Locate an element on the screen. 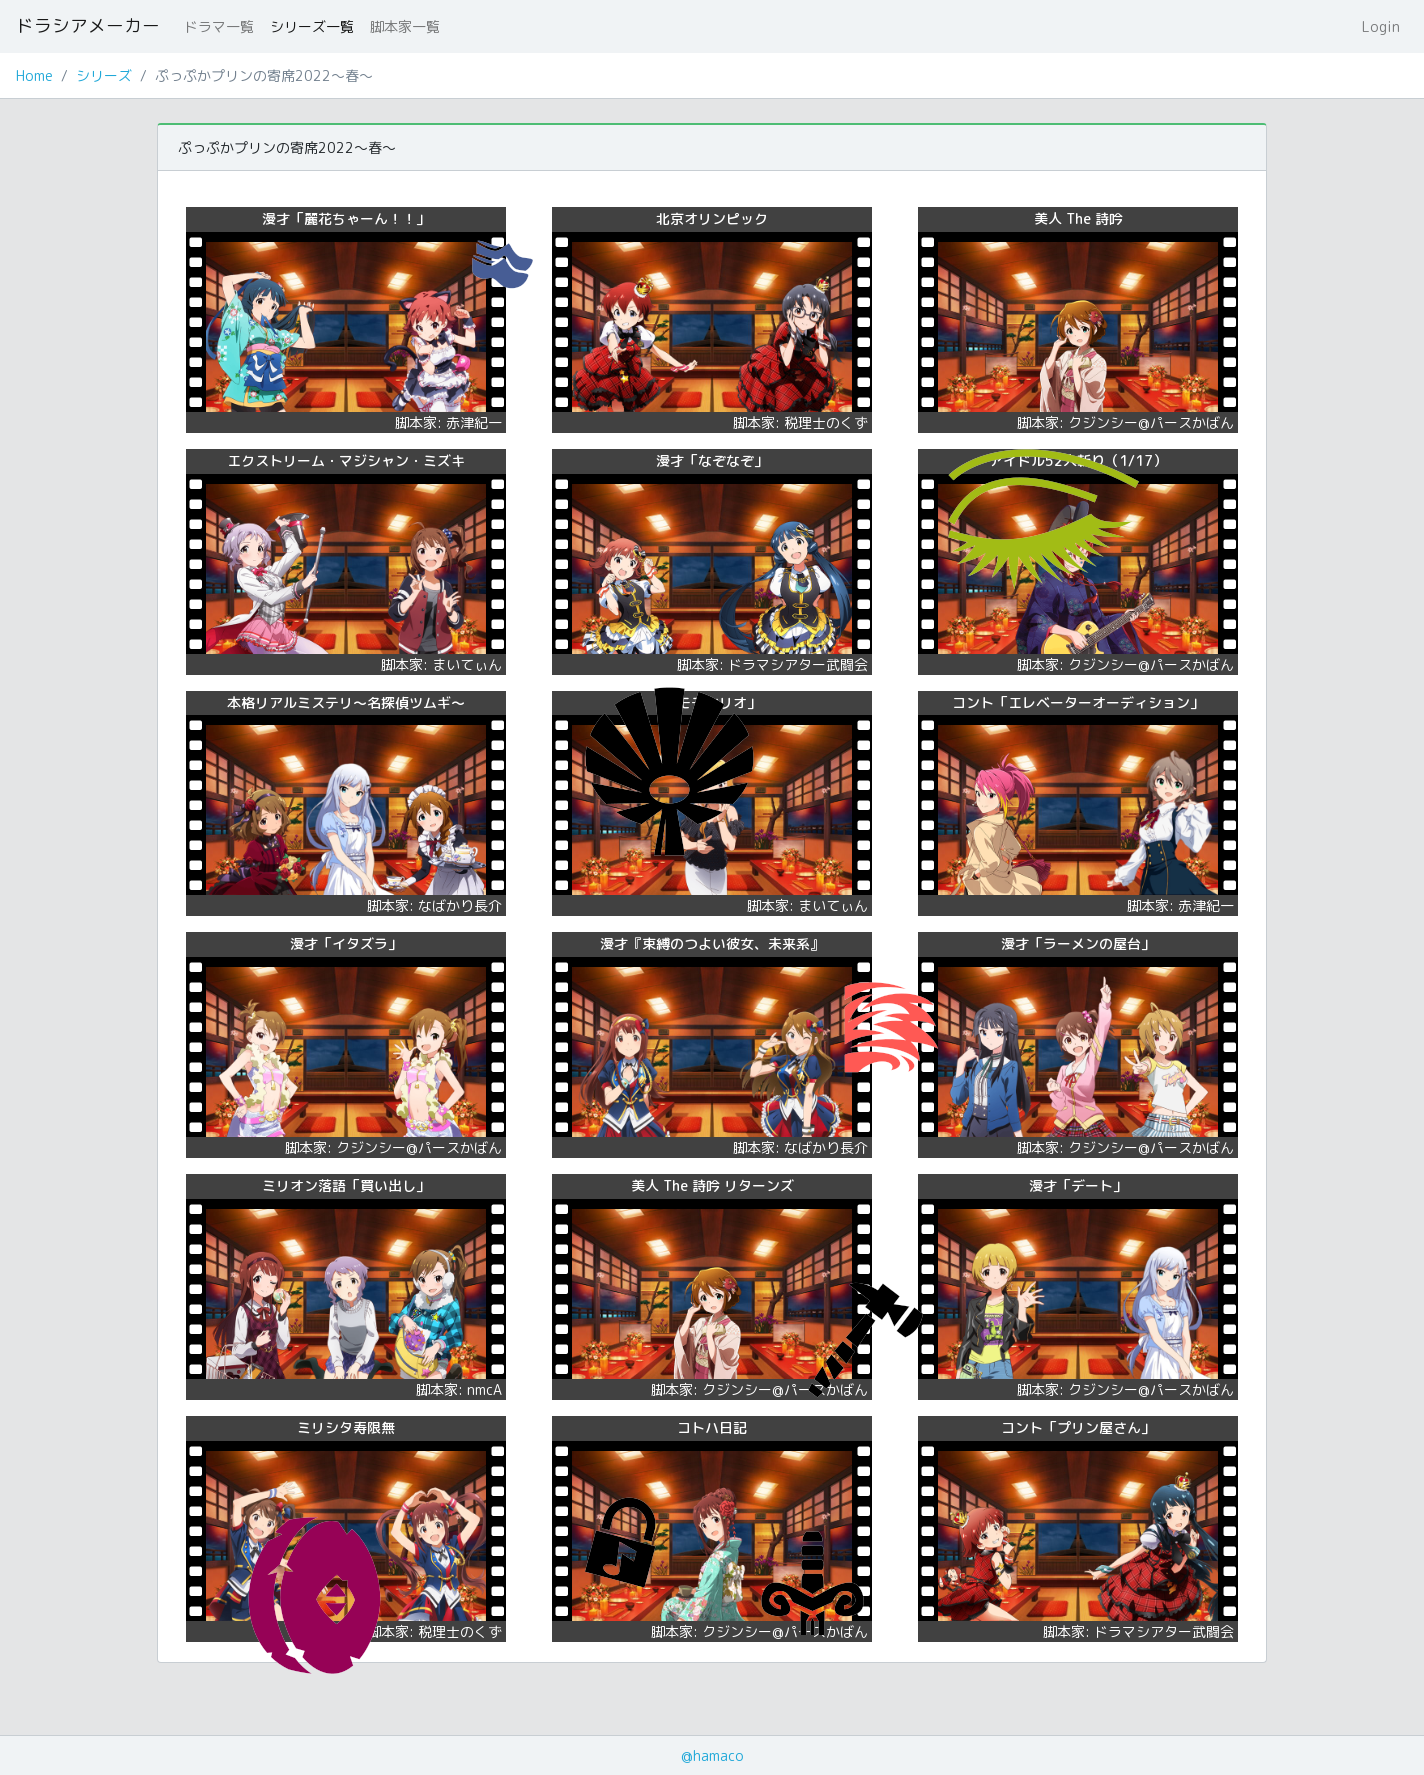 The width and height of the screenshot is (1424, 1775). decorative fan or palm frond icon is located at coordinates (669, 771).